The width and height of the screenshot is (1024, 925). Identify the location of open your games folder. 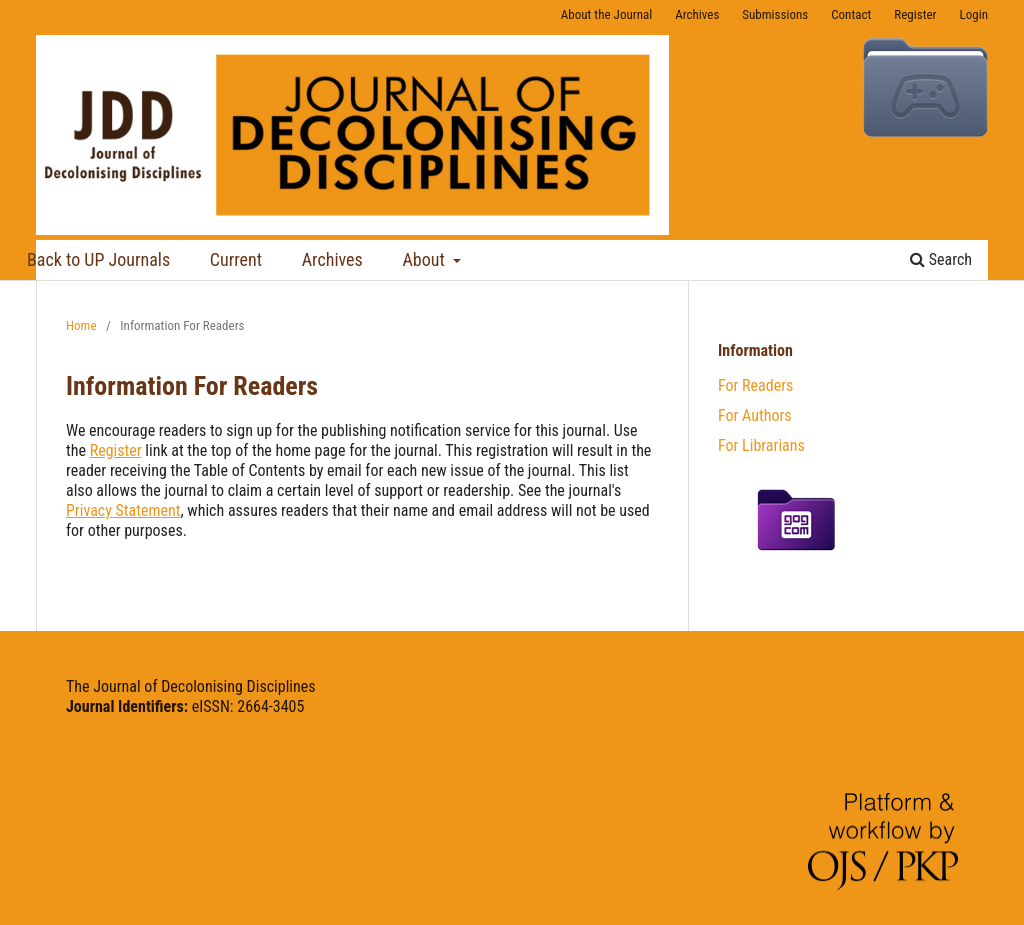
(925, 87).